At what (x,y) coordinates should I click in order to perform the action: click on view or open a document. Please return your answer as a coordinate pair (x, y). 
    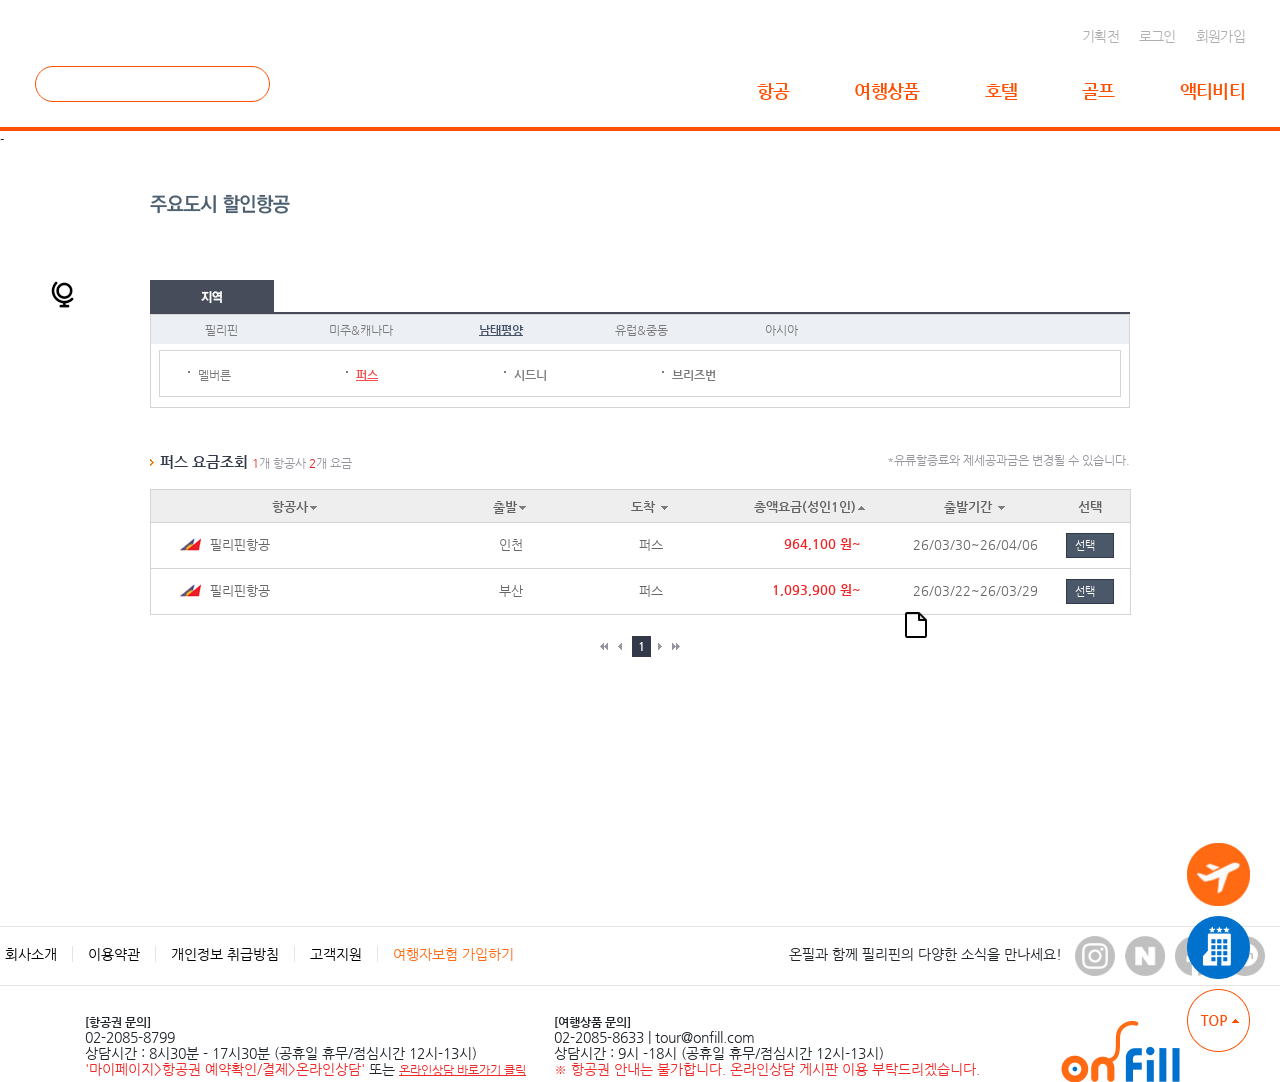
    Looking at the image, I should click on (916, 625).